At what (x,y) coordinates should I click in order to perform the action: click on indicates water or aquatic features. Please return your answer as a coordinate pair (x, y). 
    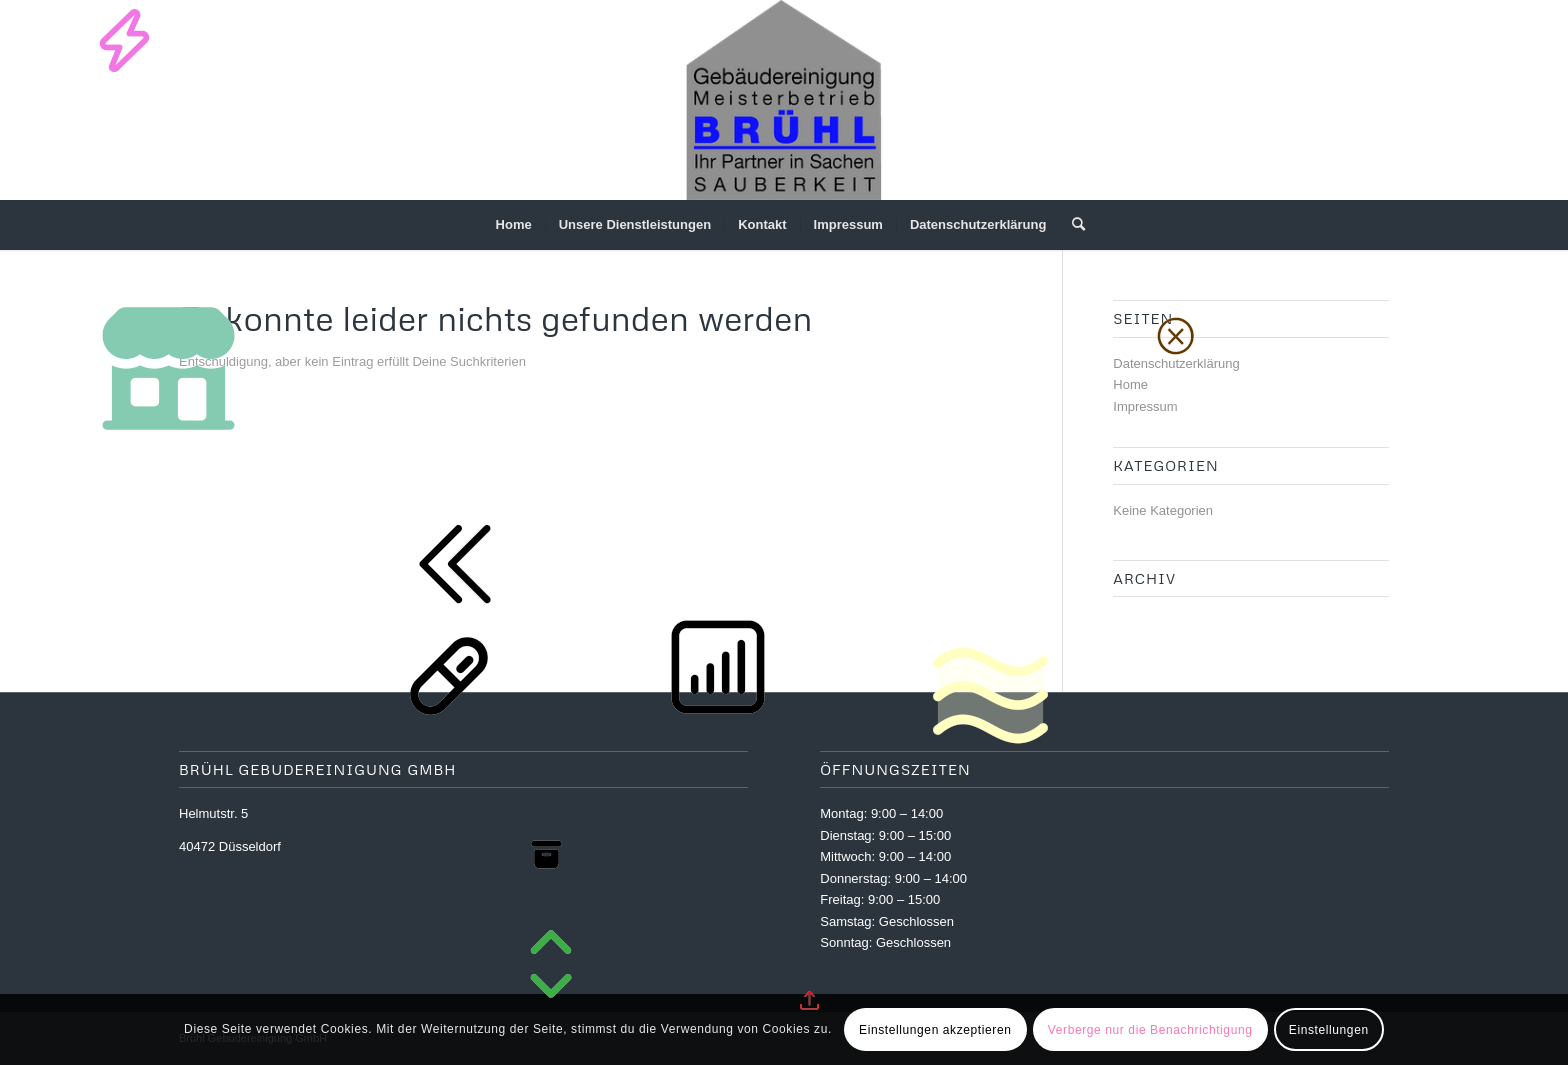
    Looking at the image, I should click on (990, 695).